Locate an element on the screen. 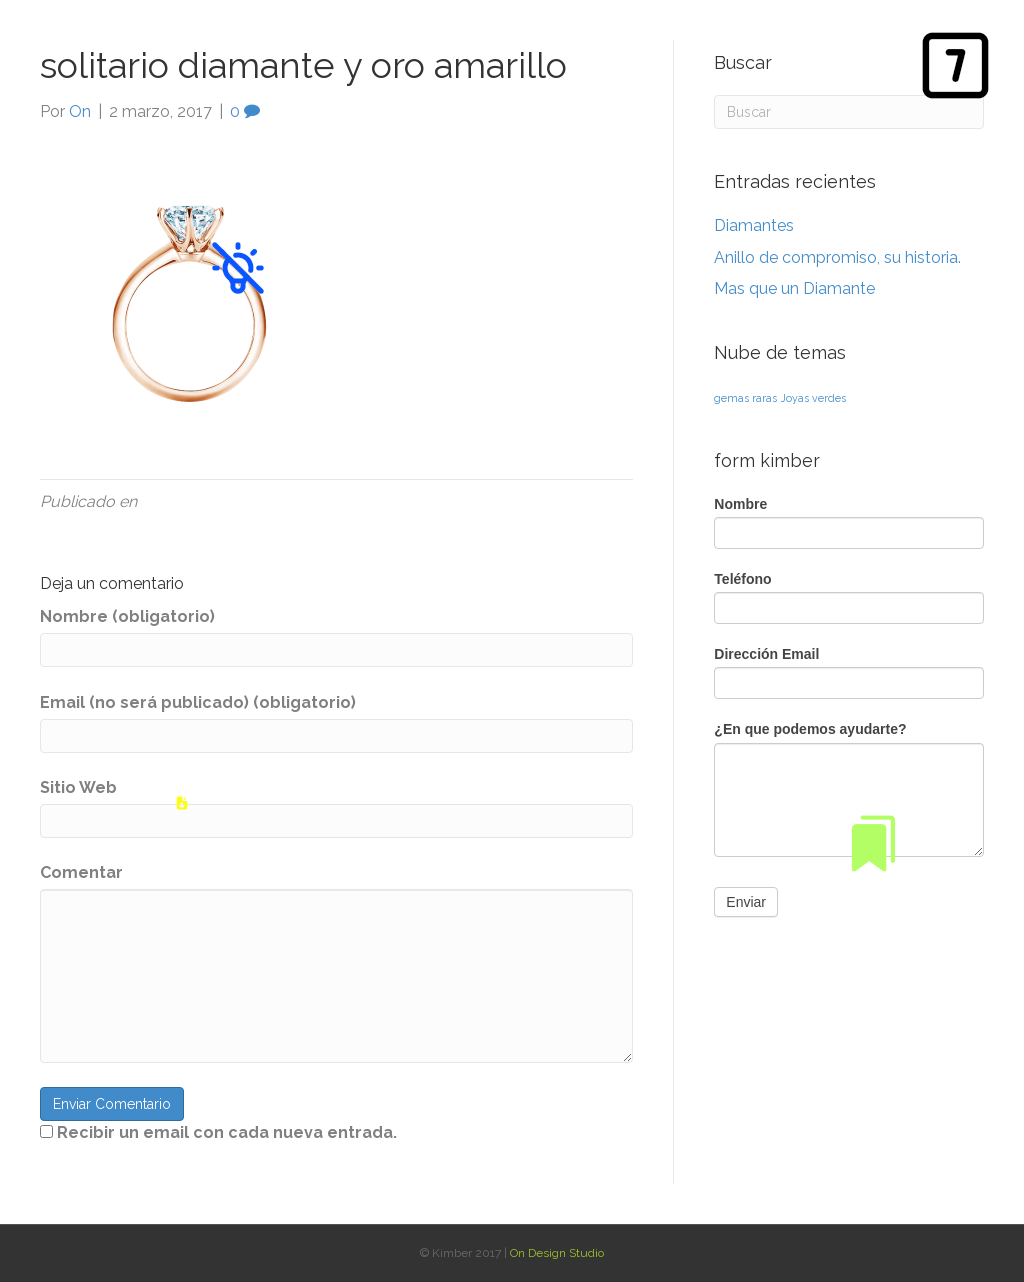 Image resolution: width=1024 pixels, height=1282 pixels. view starred or favorite files is located at coordinates (182, 803).